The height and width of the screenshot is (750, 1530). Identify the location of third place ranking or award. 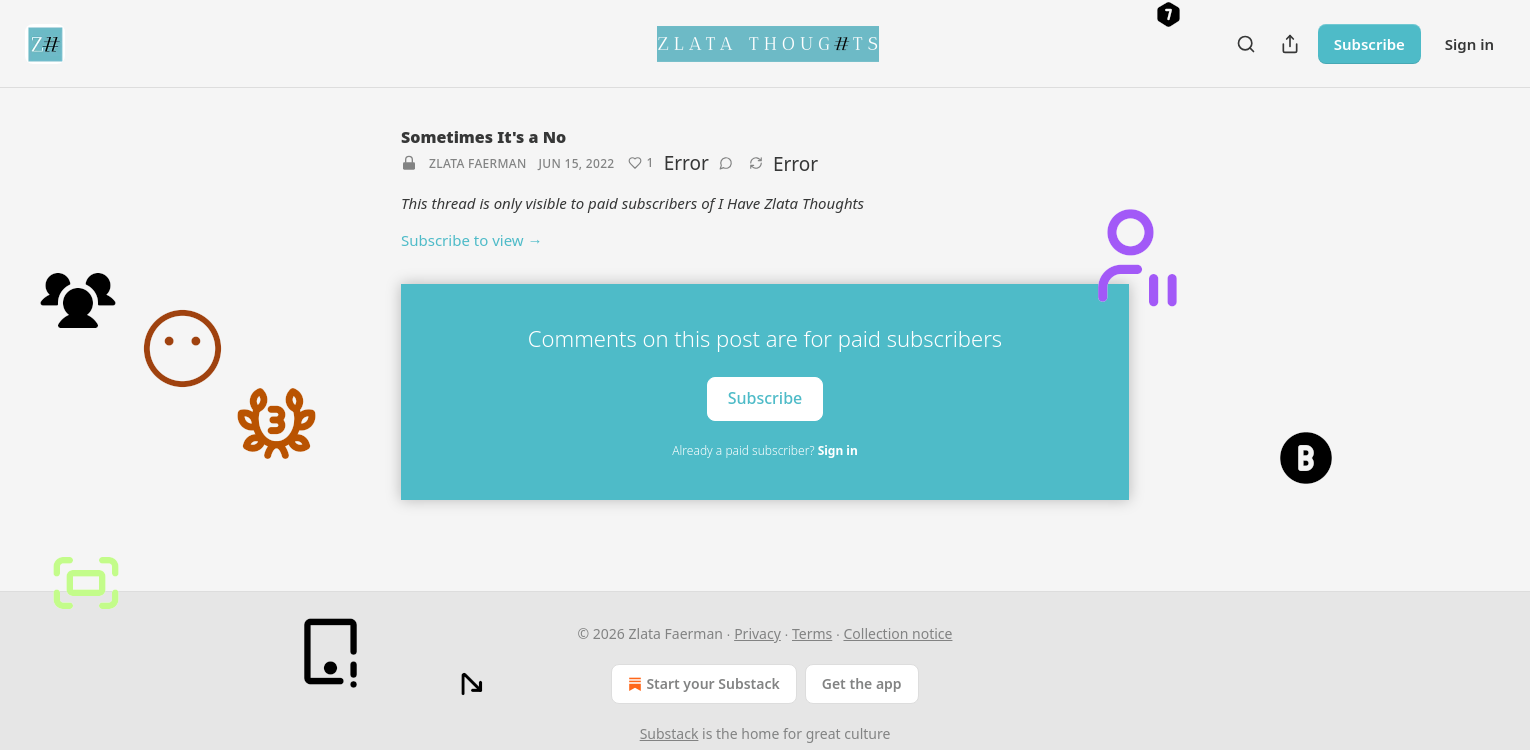
(276, 423).